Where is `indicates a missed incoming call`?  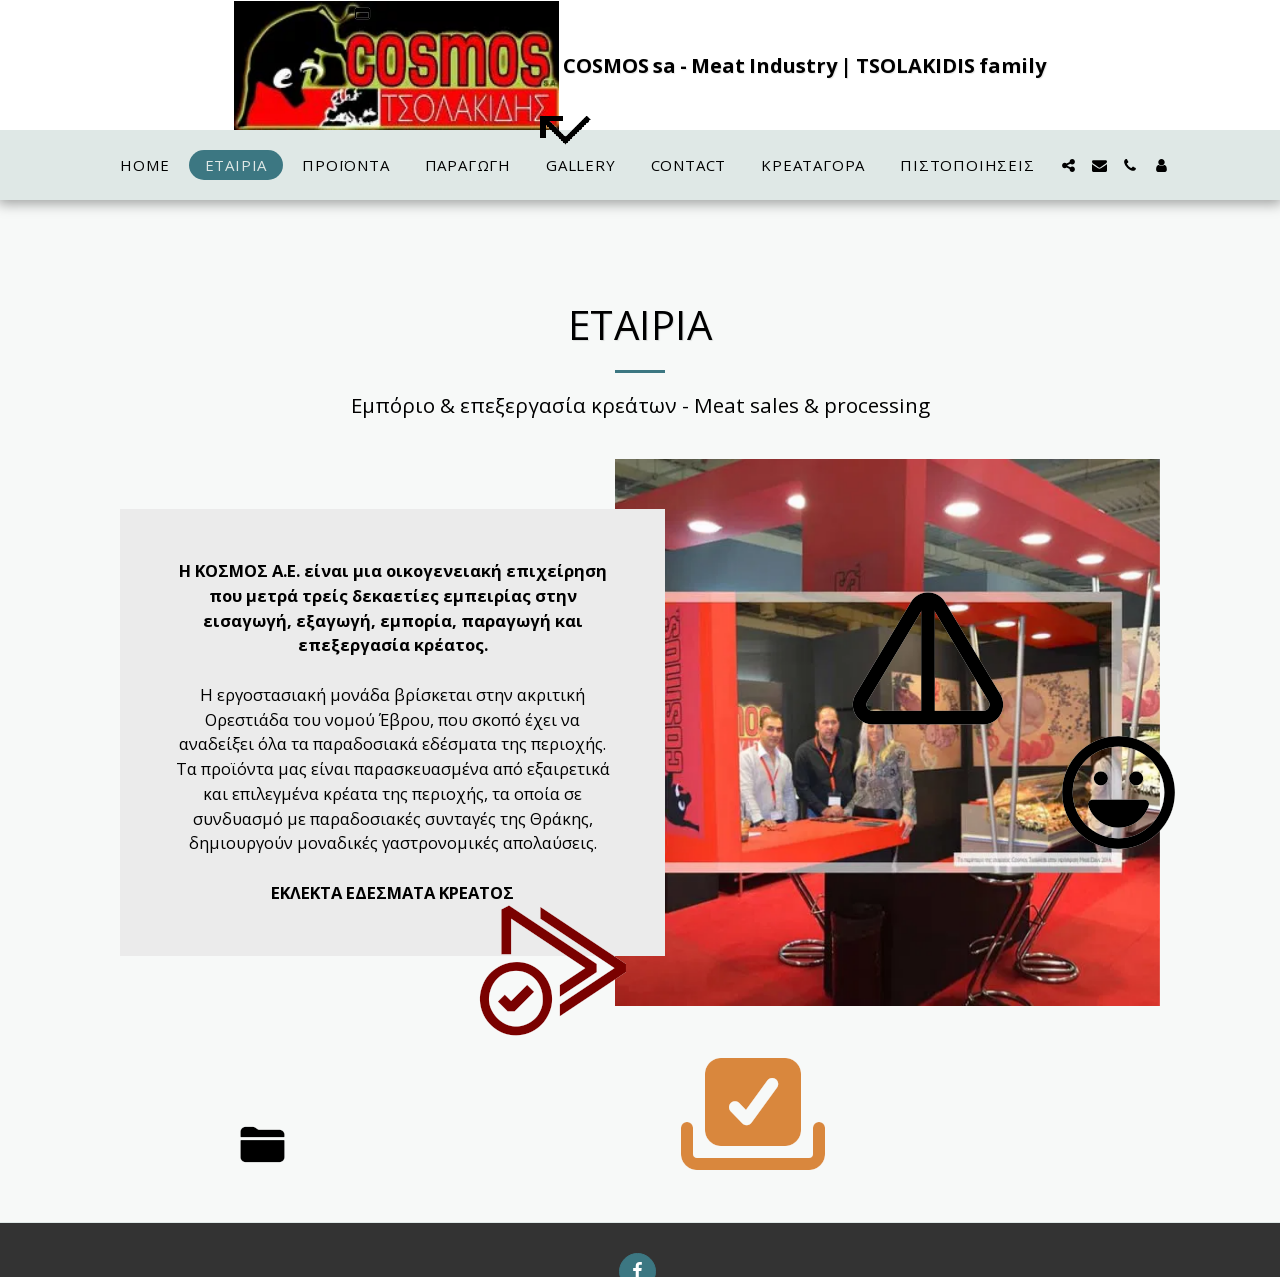 indicates a missed incoming call is located at coordinates (565, 129).